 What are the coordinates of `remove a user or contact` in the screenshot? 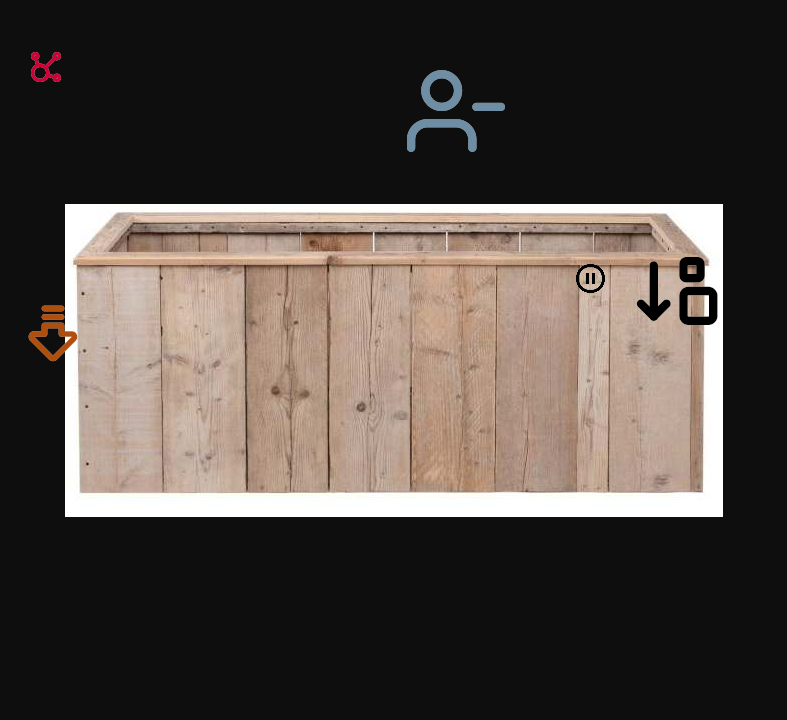 It's located at (456, 111).